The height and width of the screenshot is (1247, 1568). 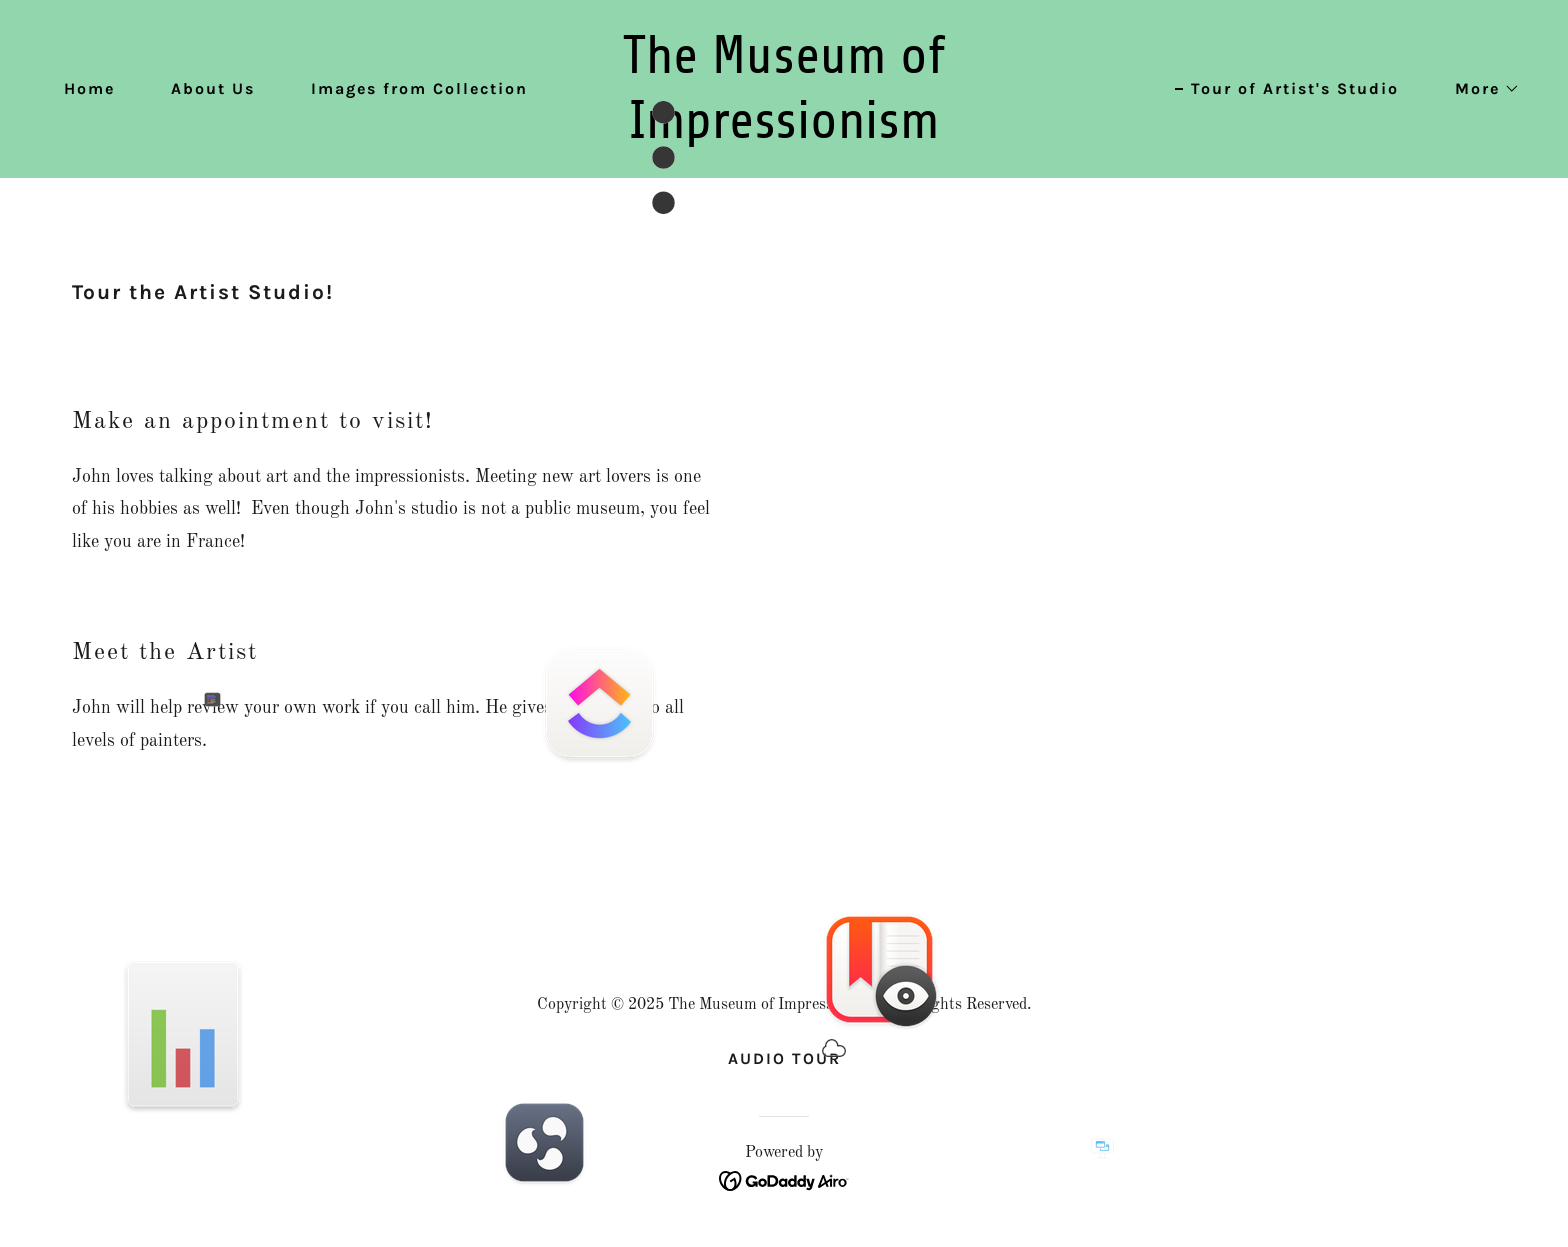 I want to click on open software development tools, so click(x=212, y=699).